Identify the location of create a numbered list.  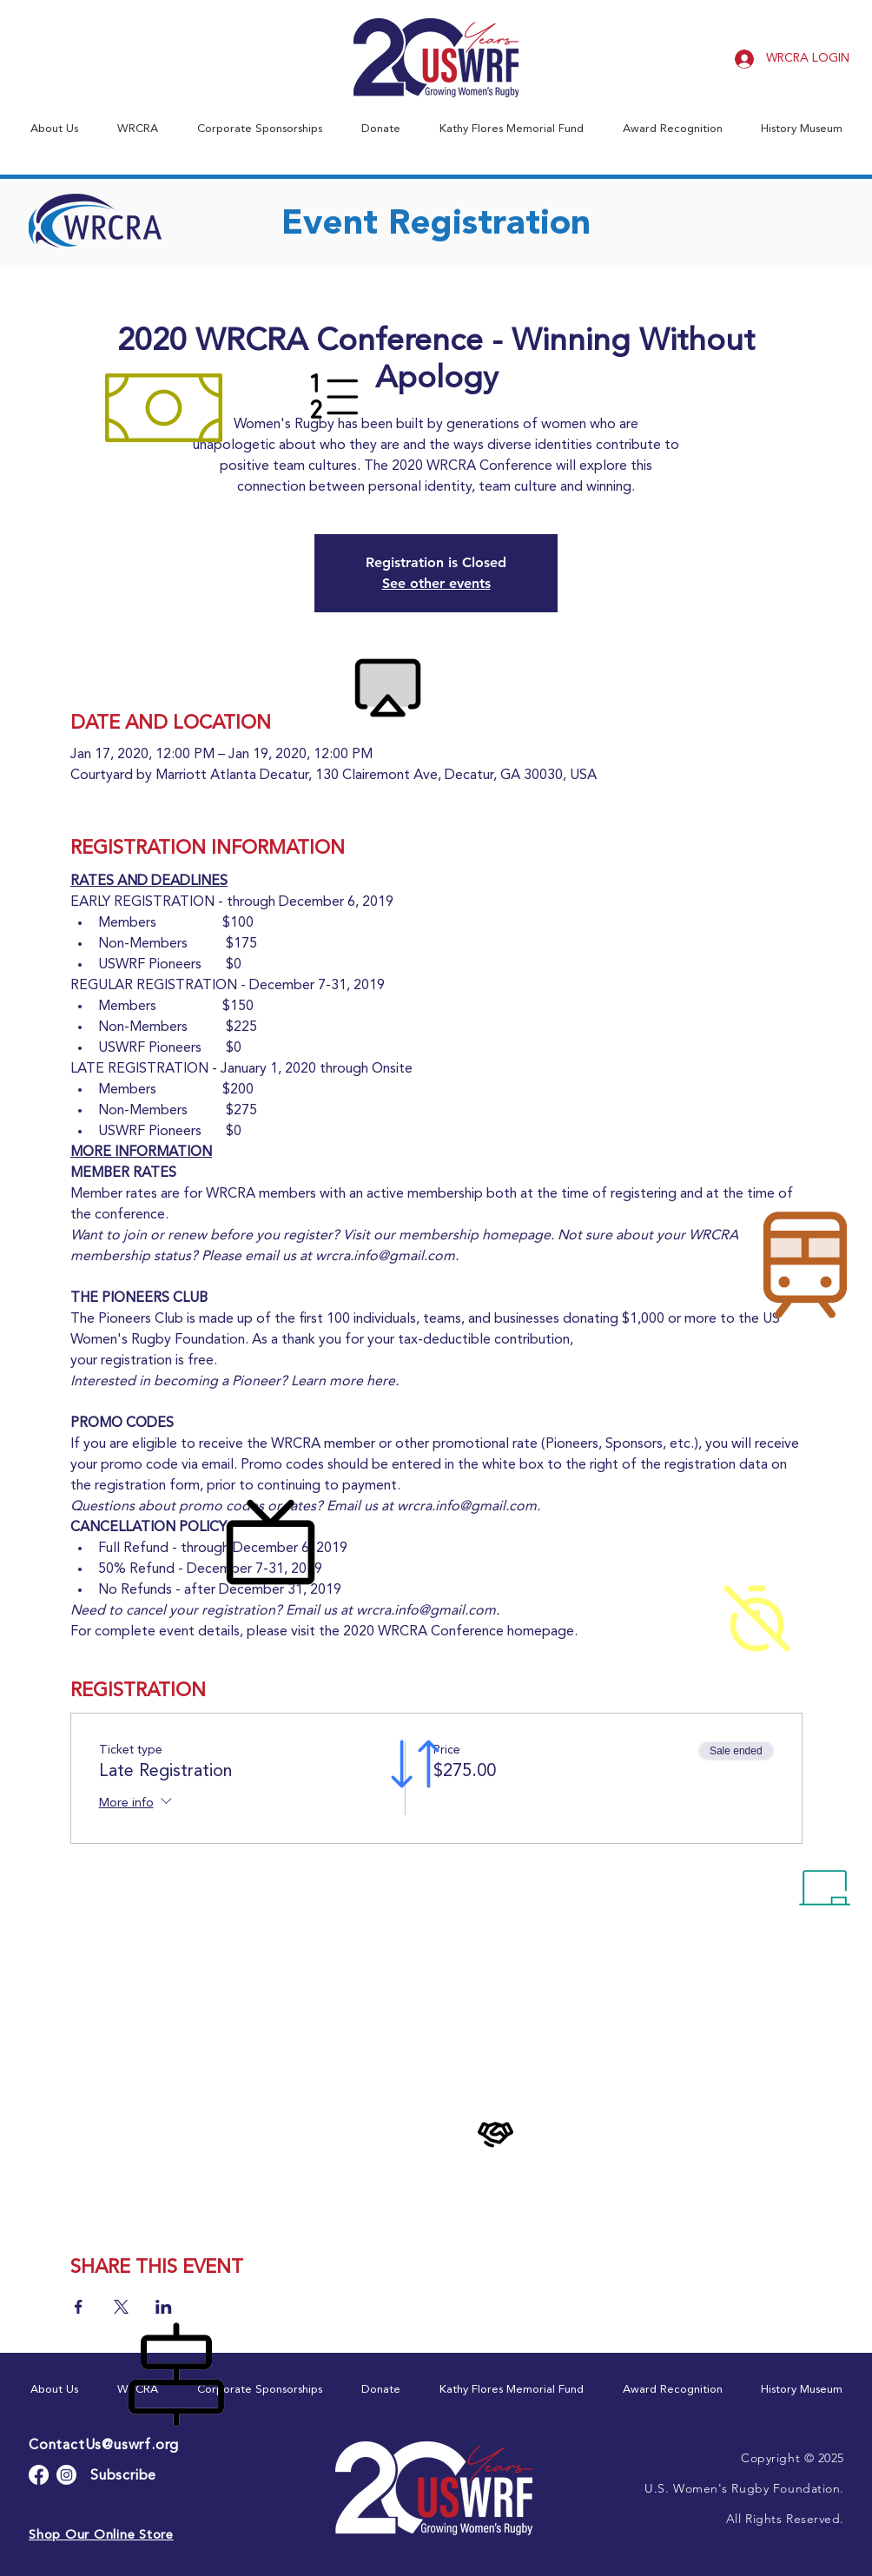
(334, 397).